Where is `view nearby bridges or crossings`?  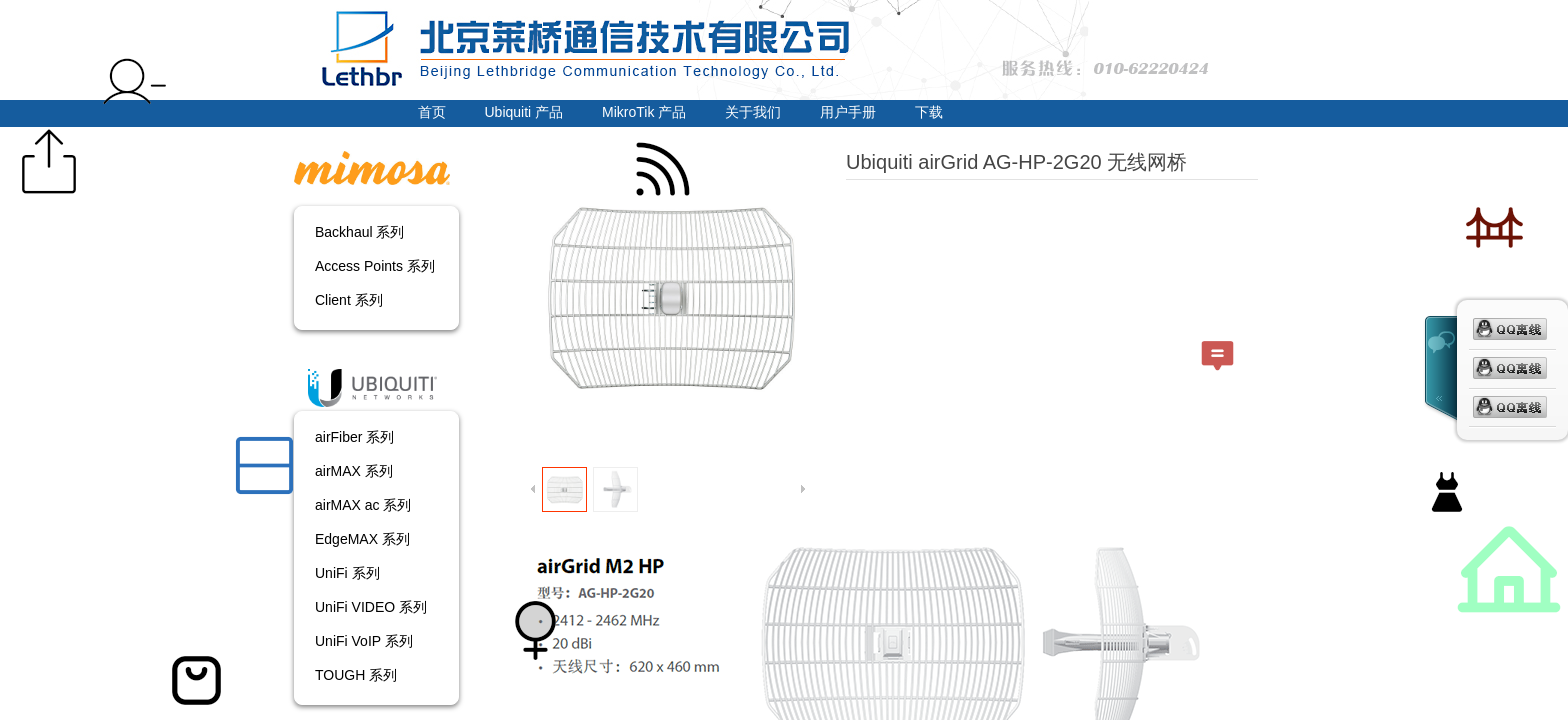 view nearby bridges or crossings is located at coordinates (1494, 227).